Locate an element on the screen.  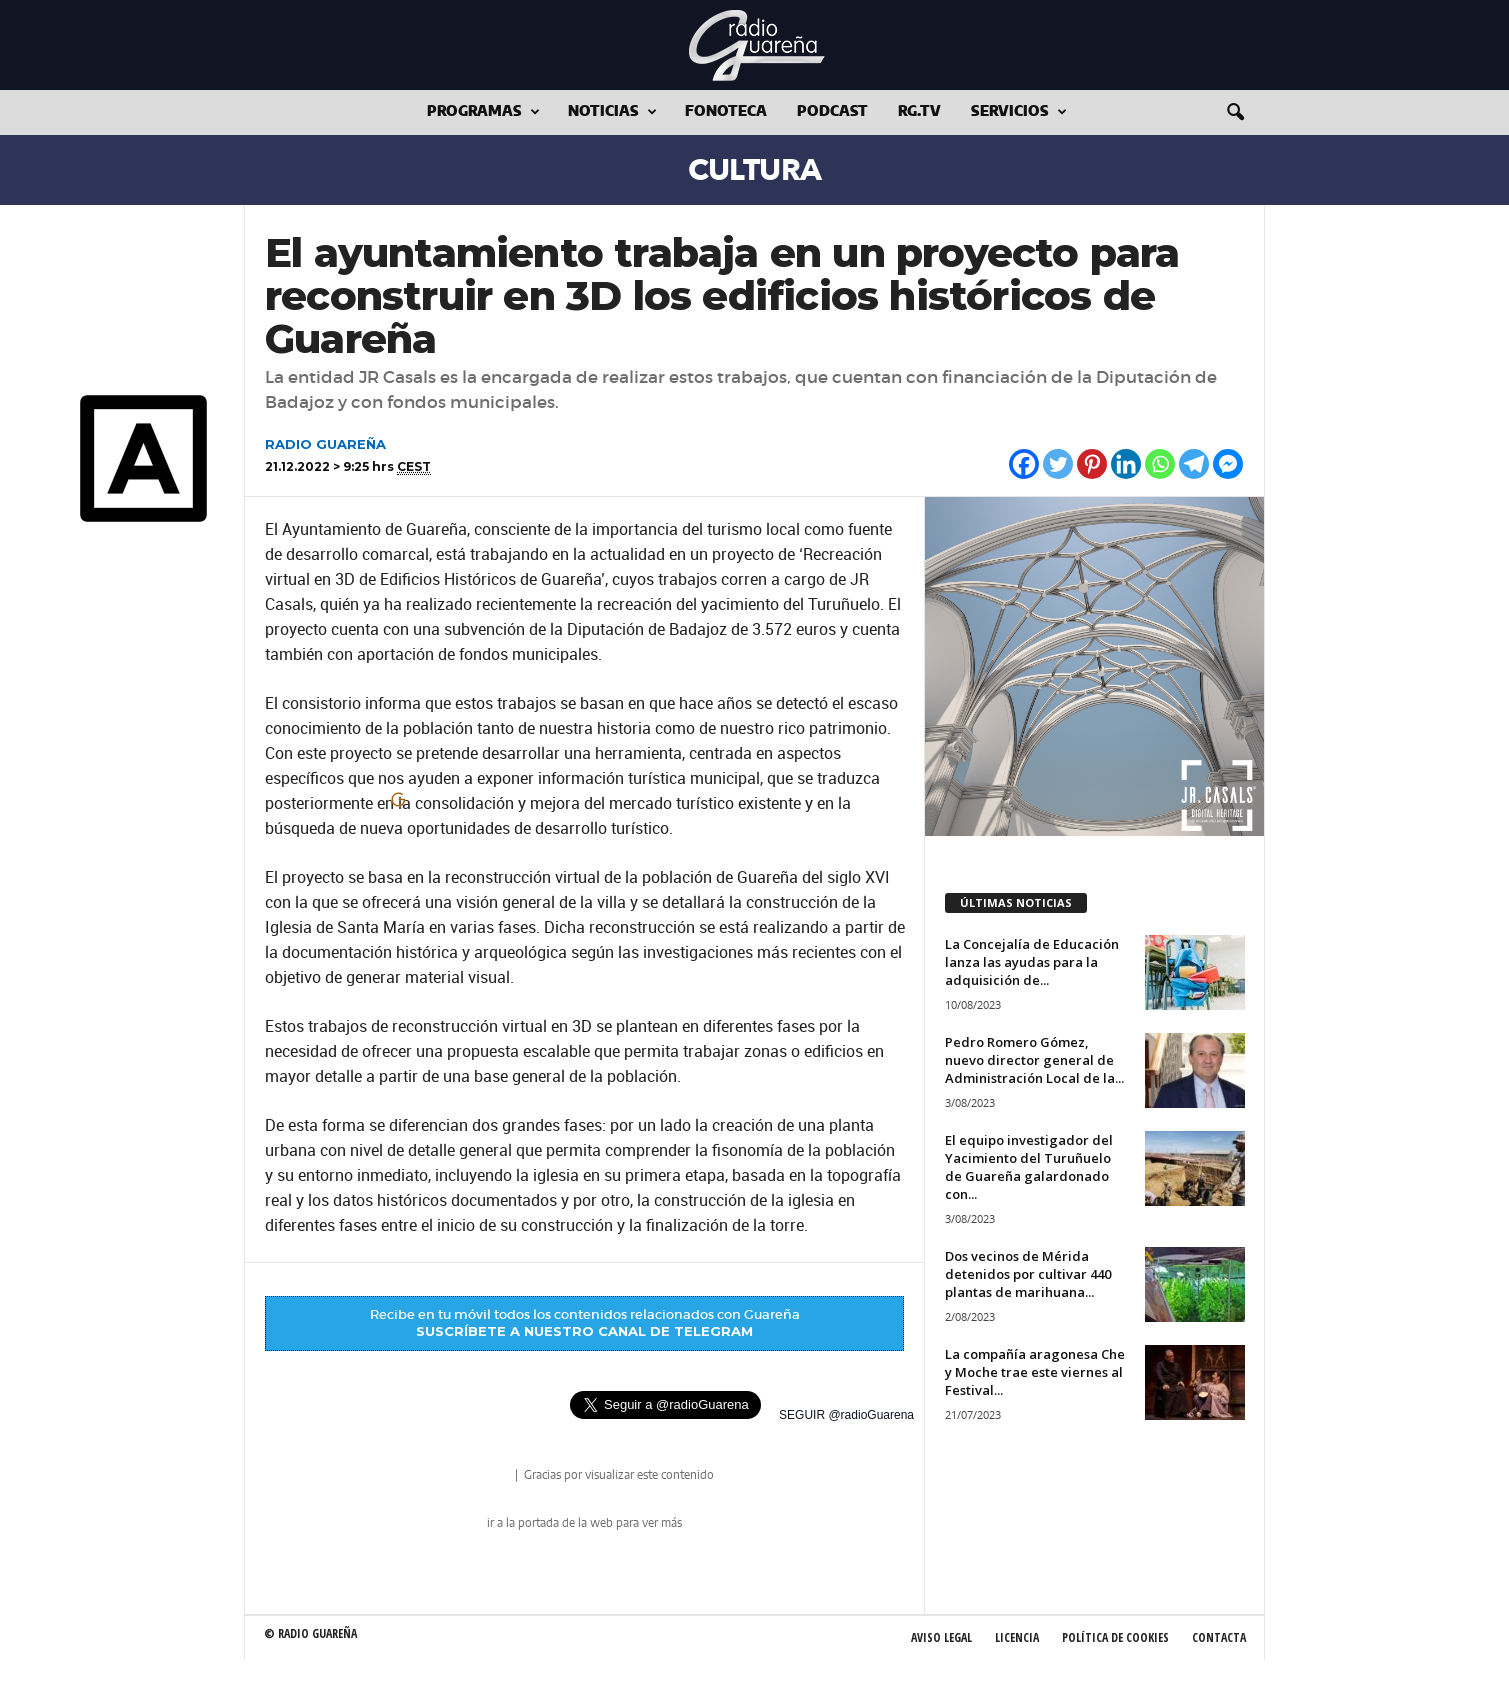
switch keyboard input method is located at coordinates (143, 458).